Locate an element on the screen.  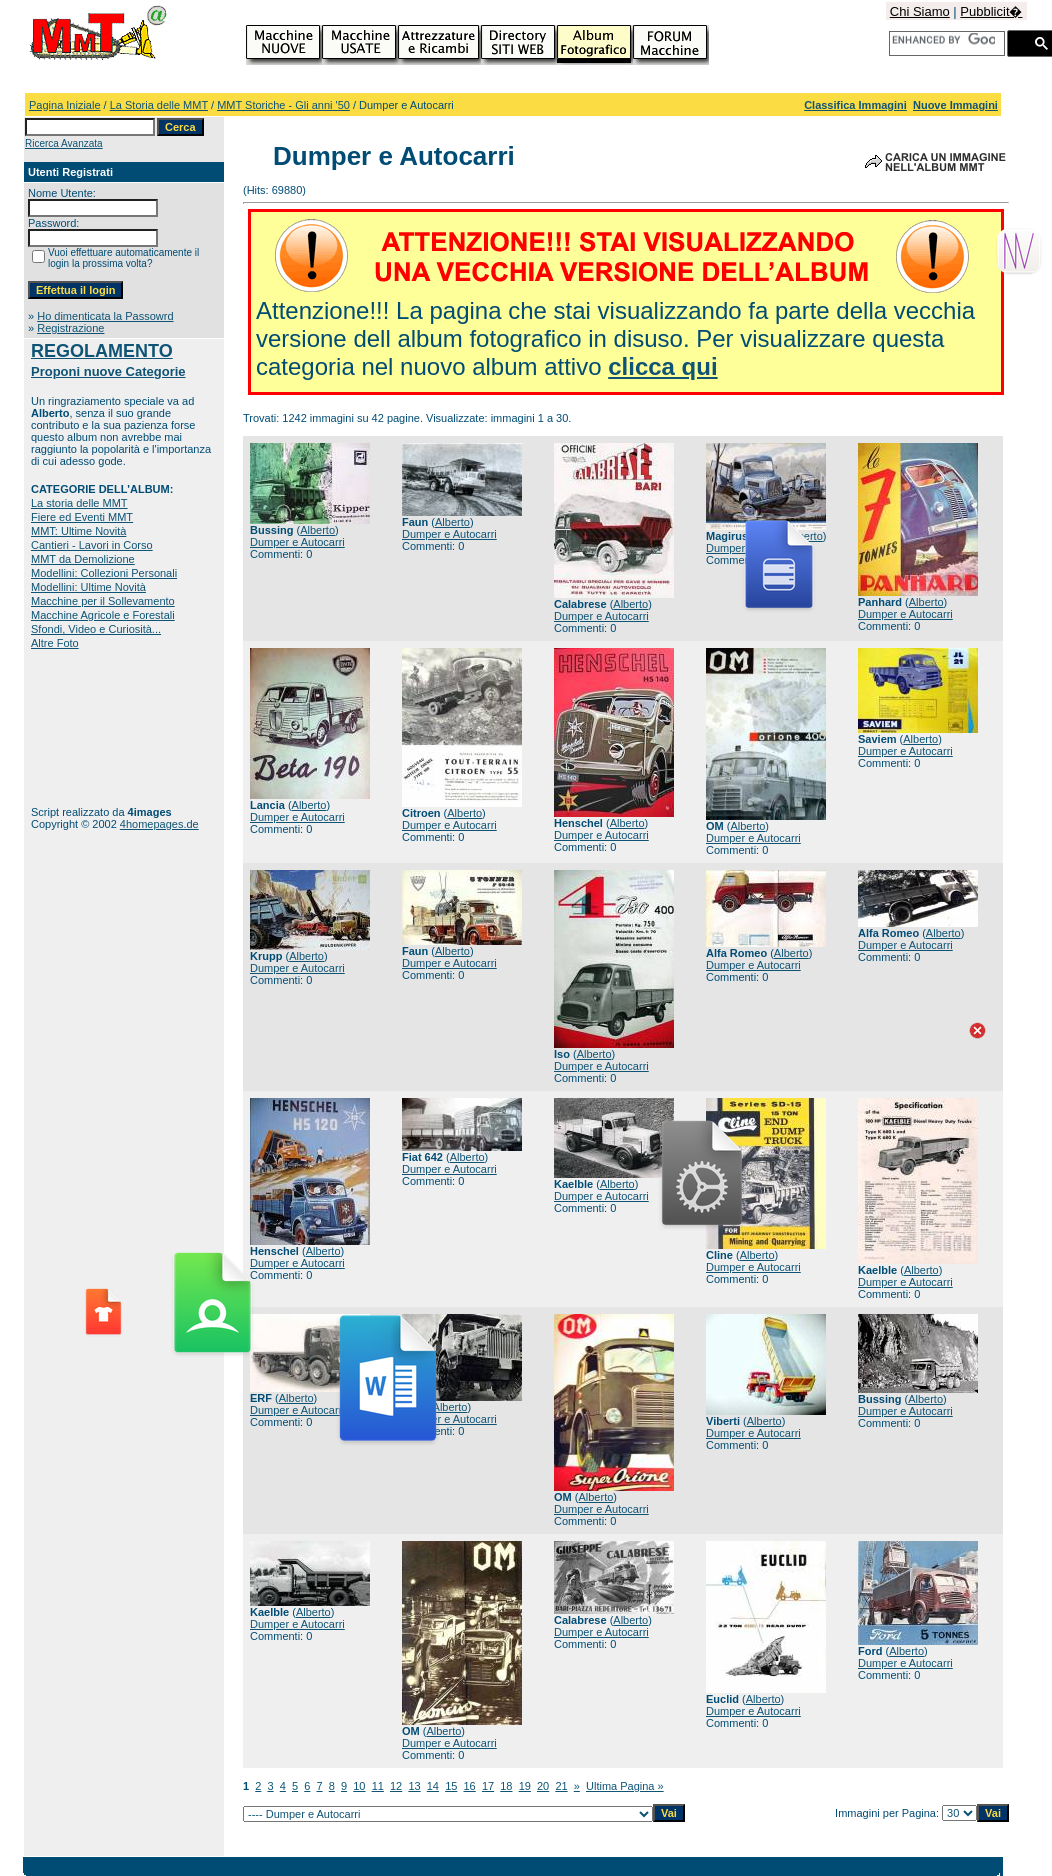
a theme or appearance customization file is located at coordinates (103, 1312).